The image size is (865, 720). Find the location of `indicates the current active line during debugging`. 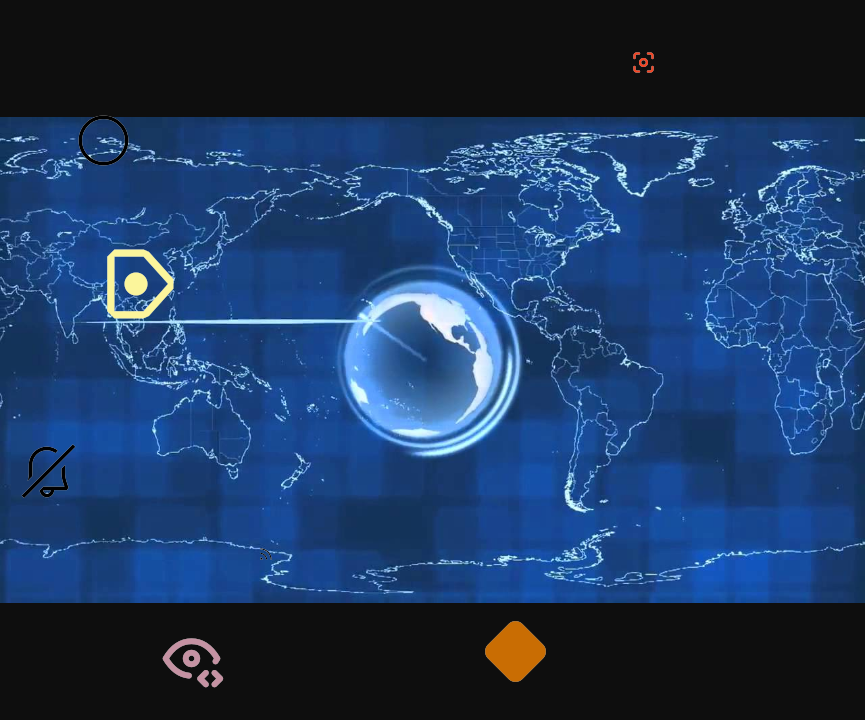

indicates the current active line during debugging is located at coordinates (136, 284).